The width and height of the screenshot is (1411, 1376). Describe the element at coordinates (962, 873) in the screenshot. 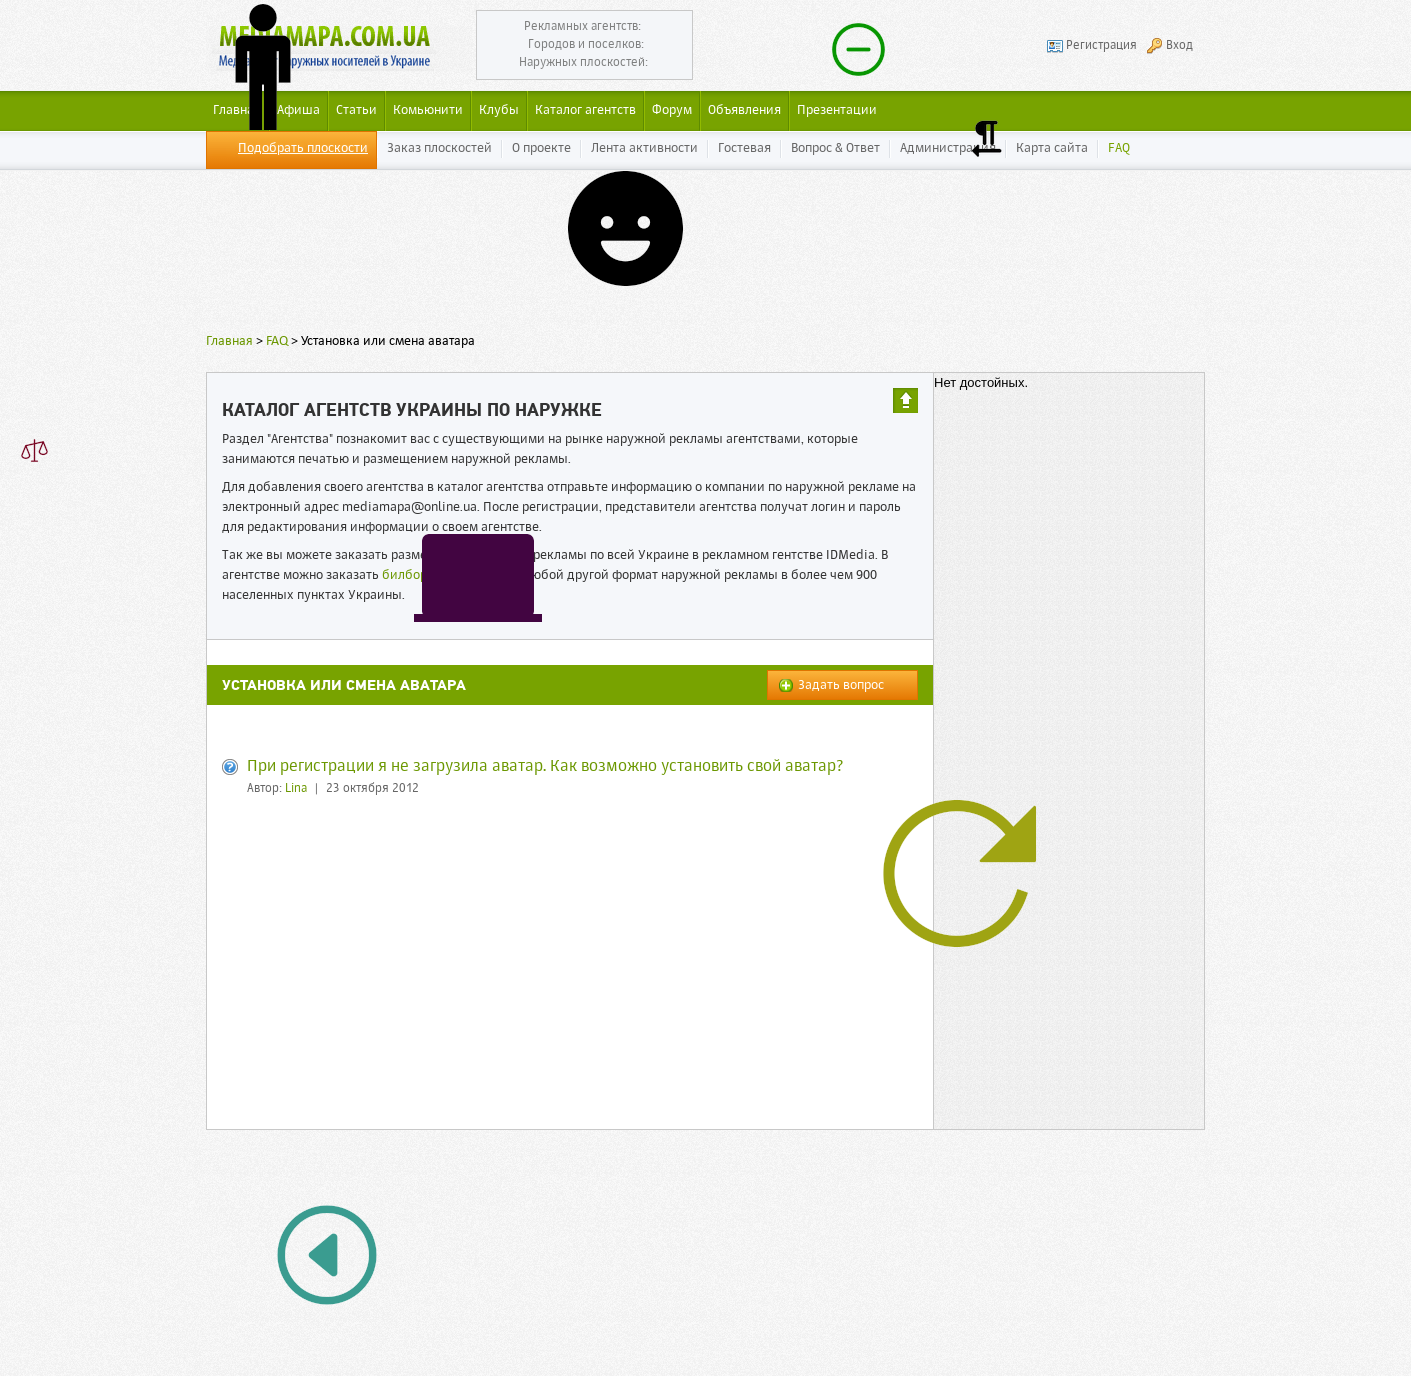

I see `reload or refresh the current page` at that location.